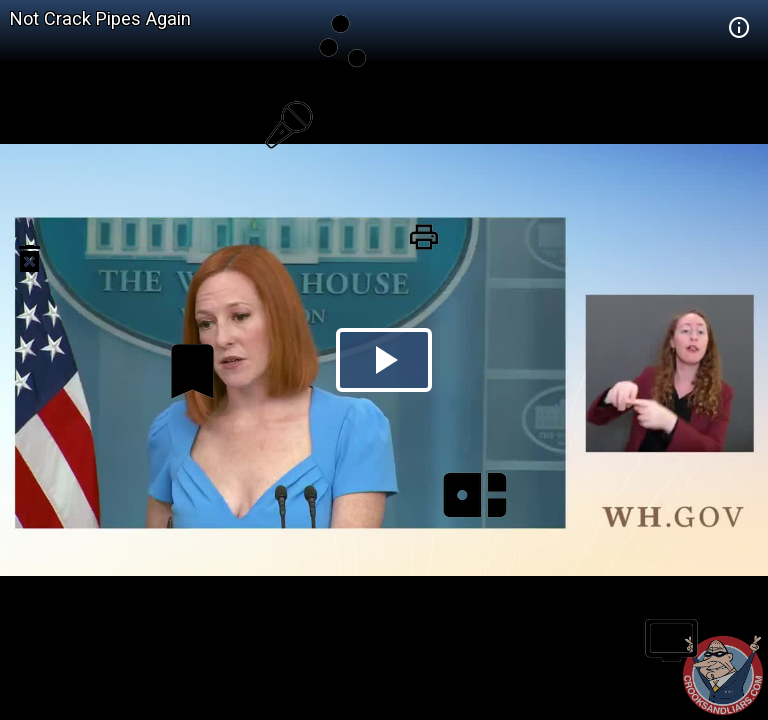 This screenshot has height=720, width=768. I want to click on print current document or page, so click(424, 237).